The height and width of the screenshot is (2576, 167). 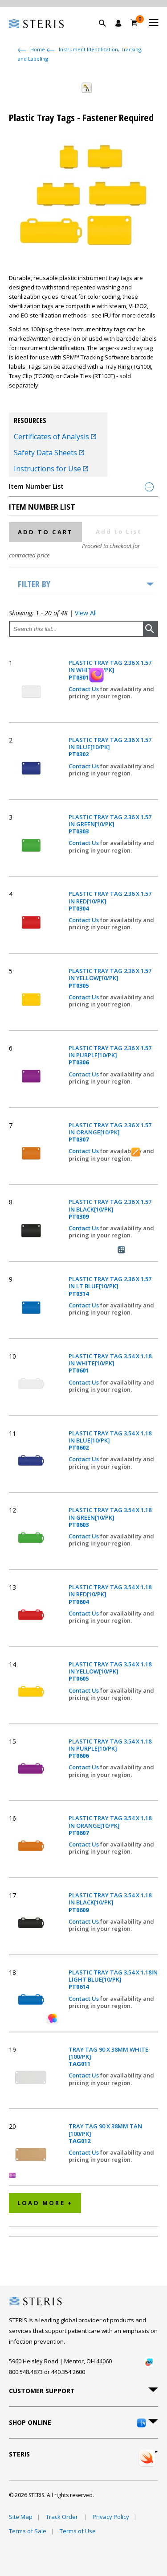 What do you see at coordinates (149, 2362) in the screenshot?
I see `open Apple Freeform app` at bounding box center [149, 2362].